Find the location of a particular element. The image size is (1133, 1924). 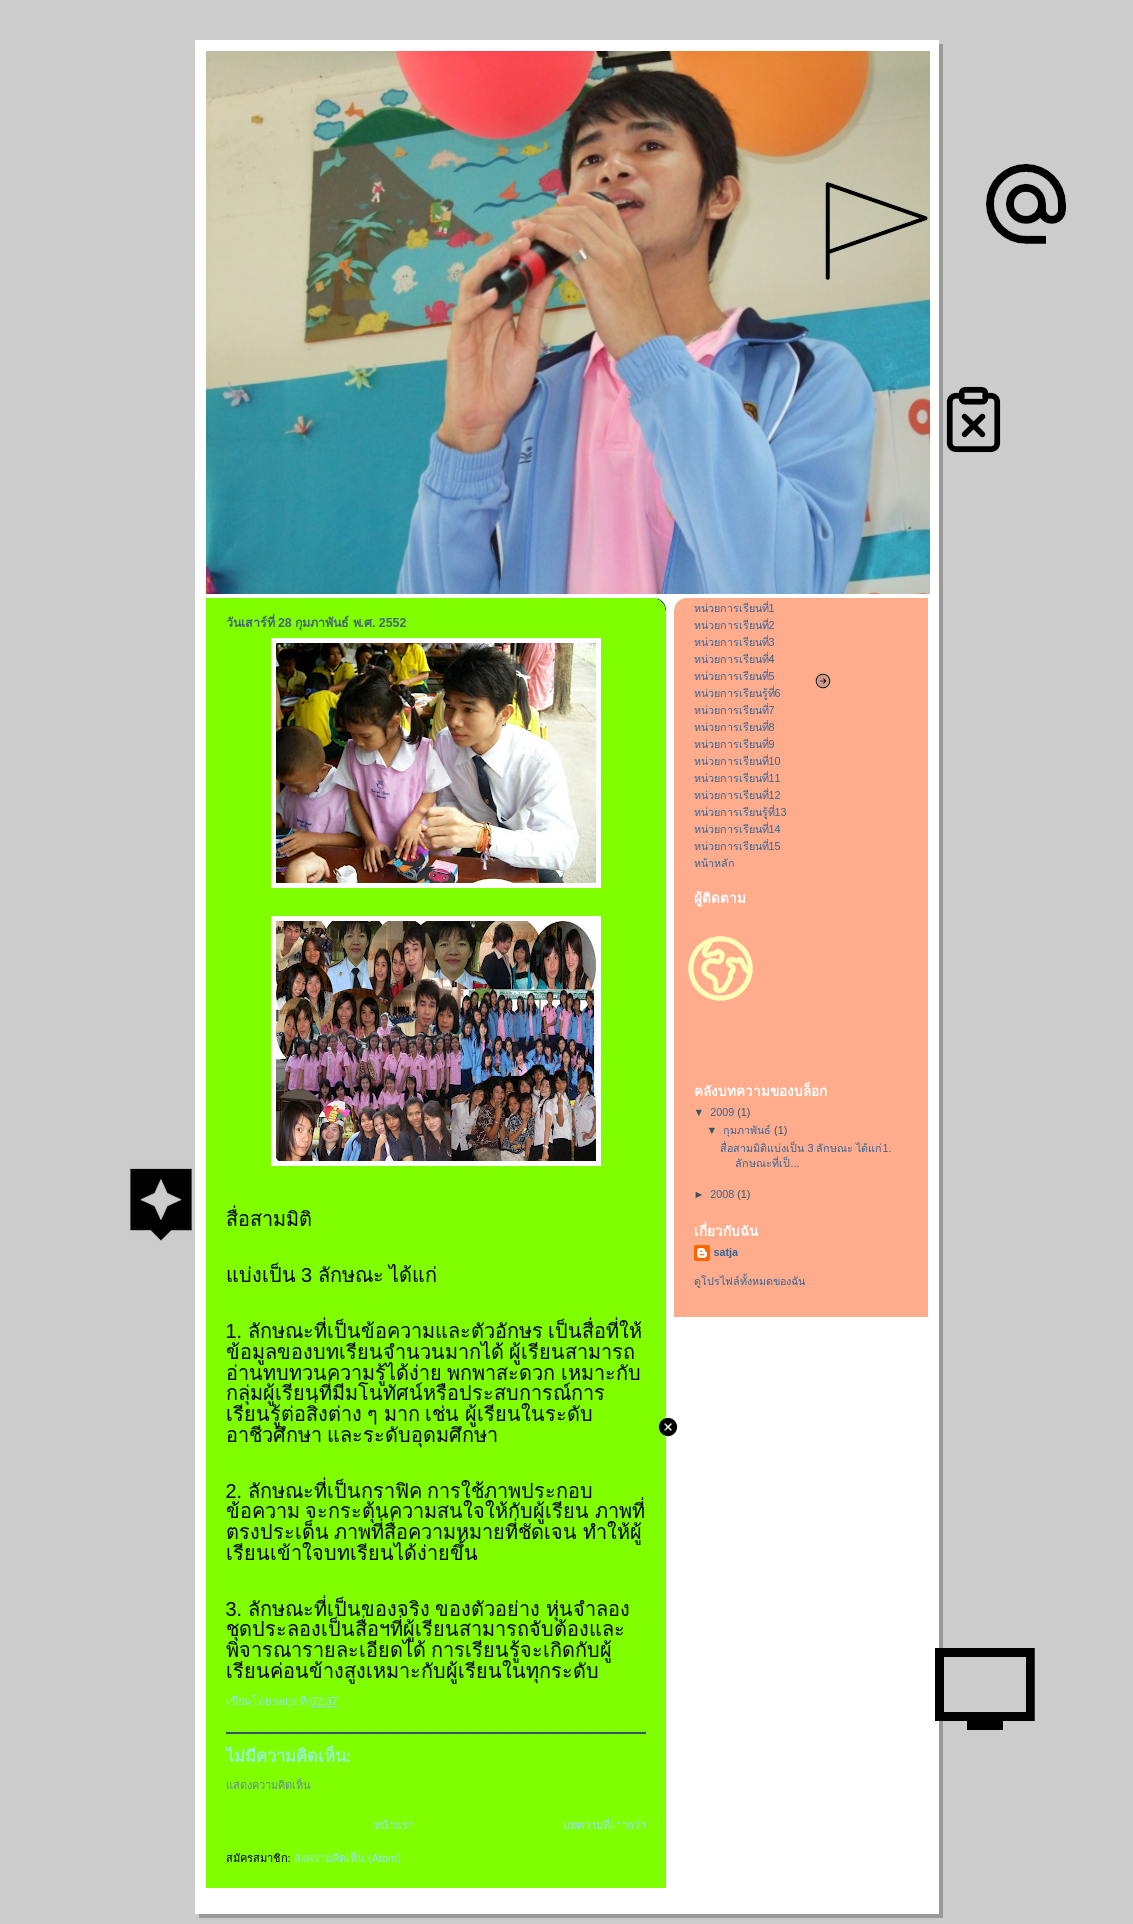

access tv or display settings is located at coordinates (985, 1689).